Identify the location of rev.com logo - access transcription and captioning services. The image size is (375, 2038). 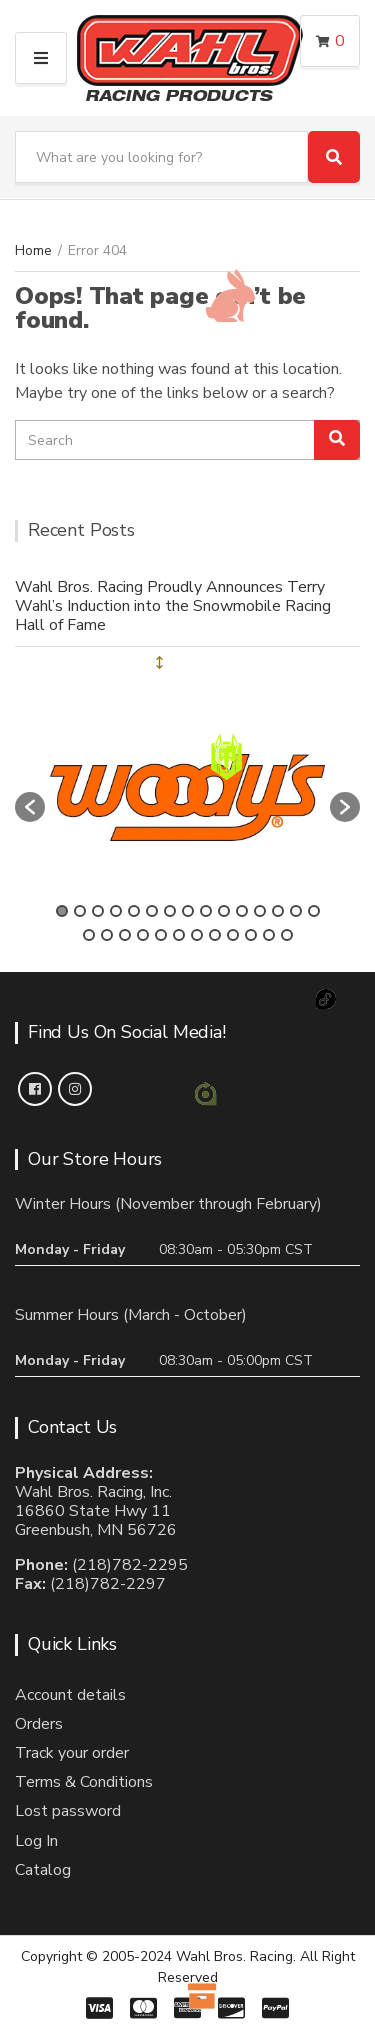
(205, 1093).